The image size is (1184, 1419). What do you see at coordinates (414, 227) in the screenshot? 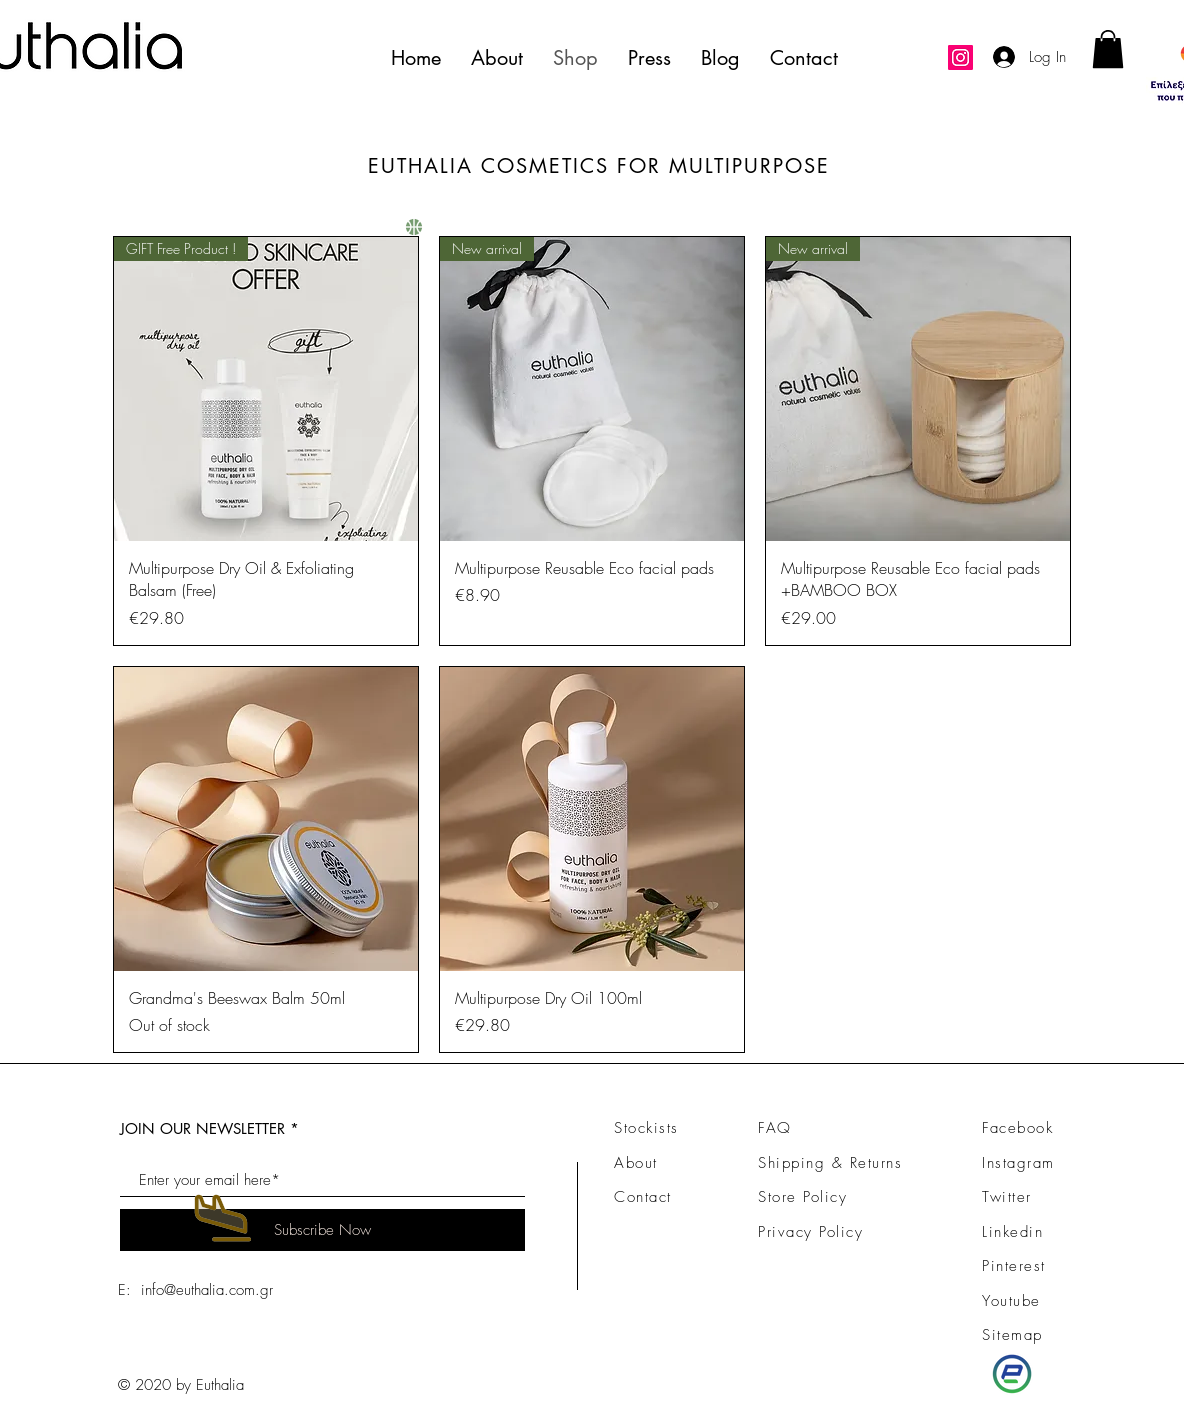
I see `access sports or basketball-related content` at bounding box center [414, 227].